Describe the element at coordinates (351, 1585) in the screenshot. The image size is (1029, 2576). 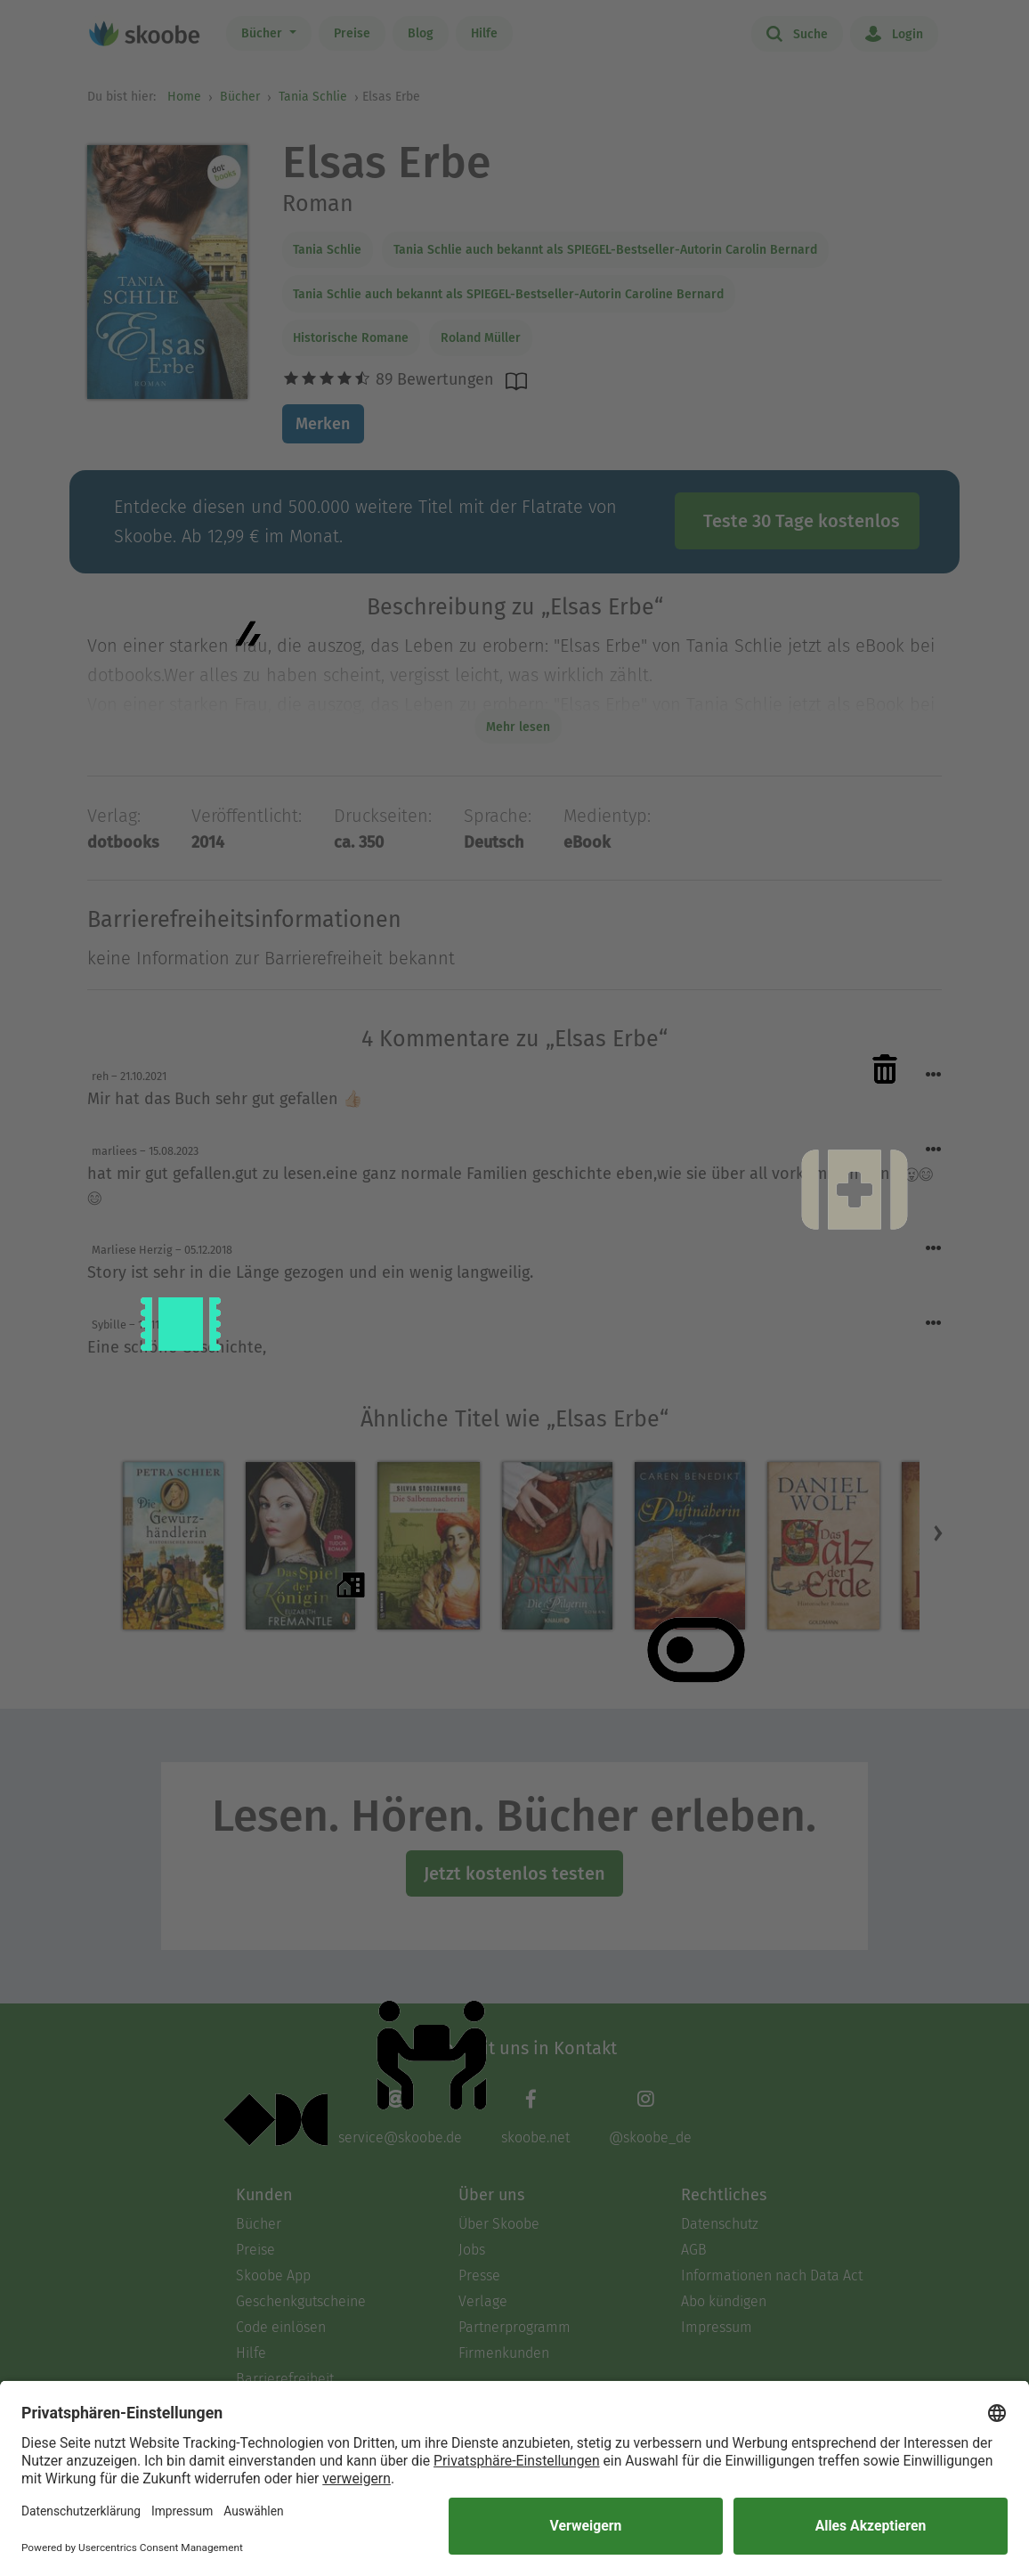
I see `access community features or forums` at that location.